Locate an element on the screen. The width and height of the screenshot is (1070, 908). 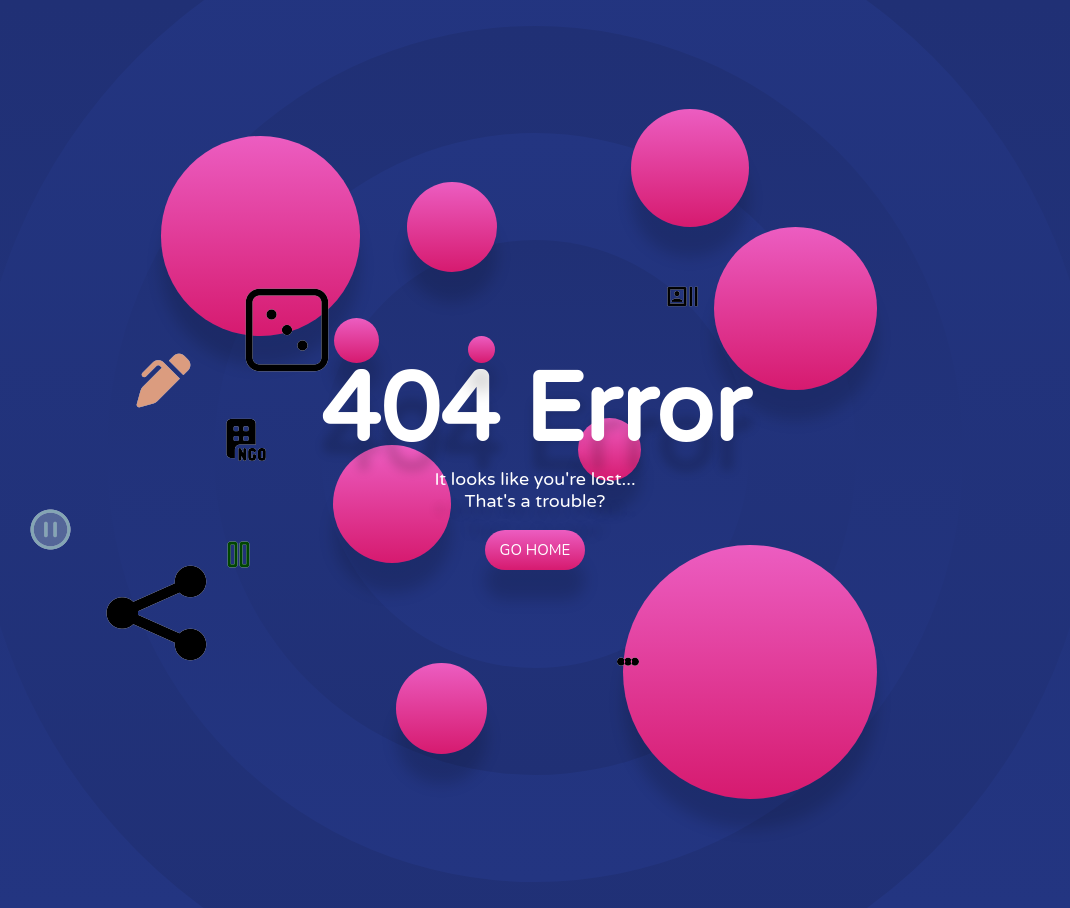
share content with others is located at coordinates (159, 613).